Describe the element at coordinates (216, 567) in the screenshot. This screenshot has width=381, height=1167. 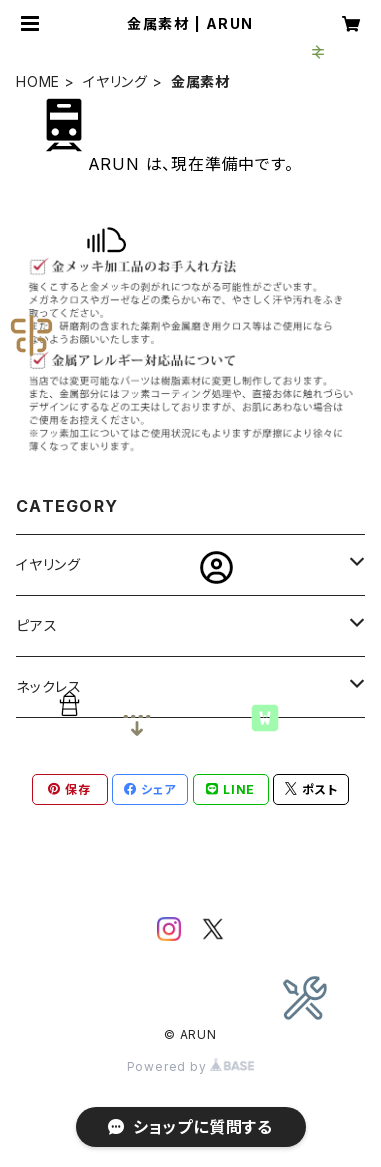
I see `view your profile` at that location.